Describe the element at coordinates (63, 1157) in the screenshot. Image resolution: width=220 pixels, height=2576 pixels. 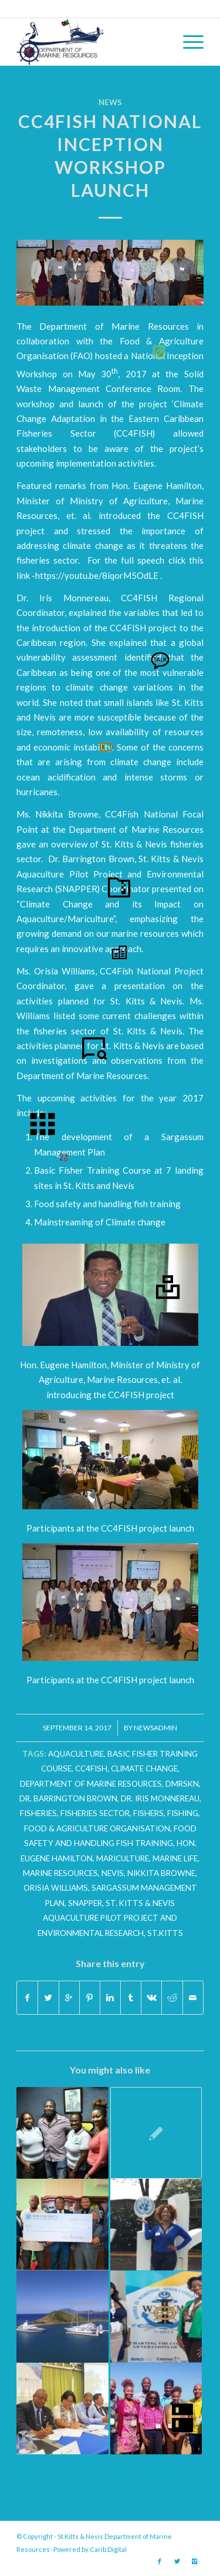
I see `swap or exchange between two items` at that location.